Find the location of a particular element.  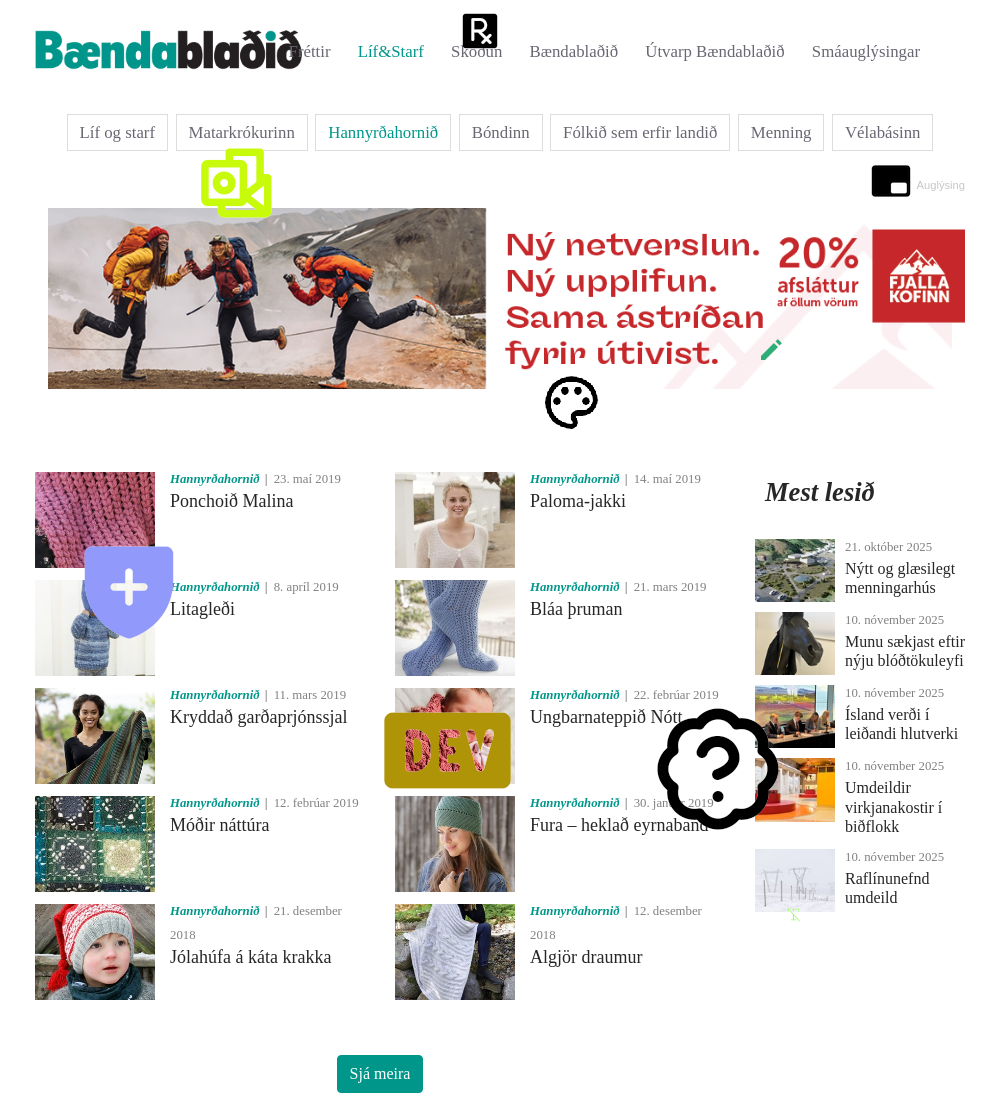

add new security protection is located at coordinates (129, 587).